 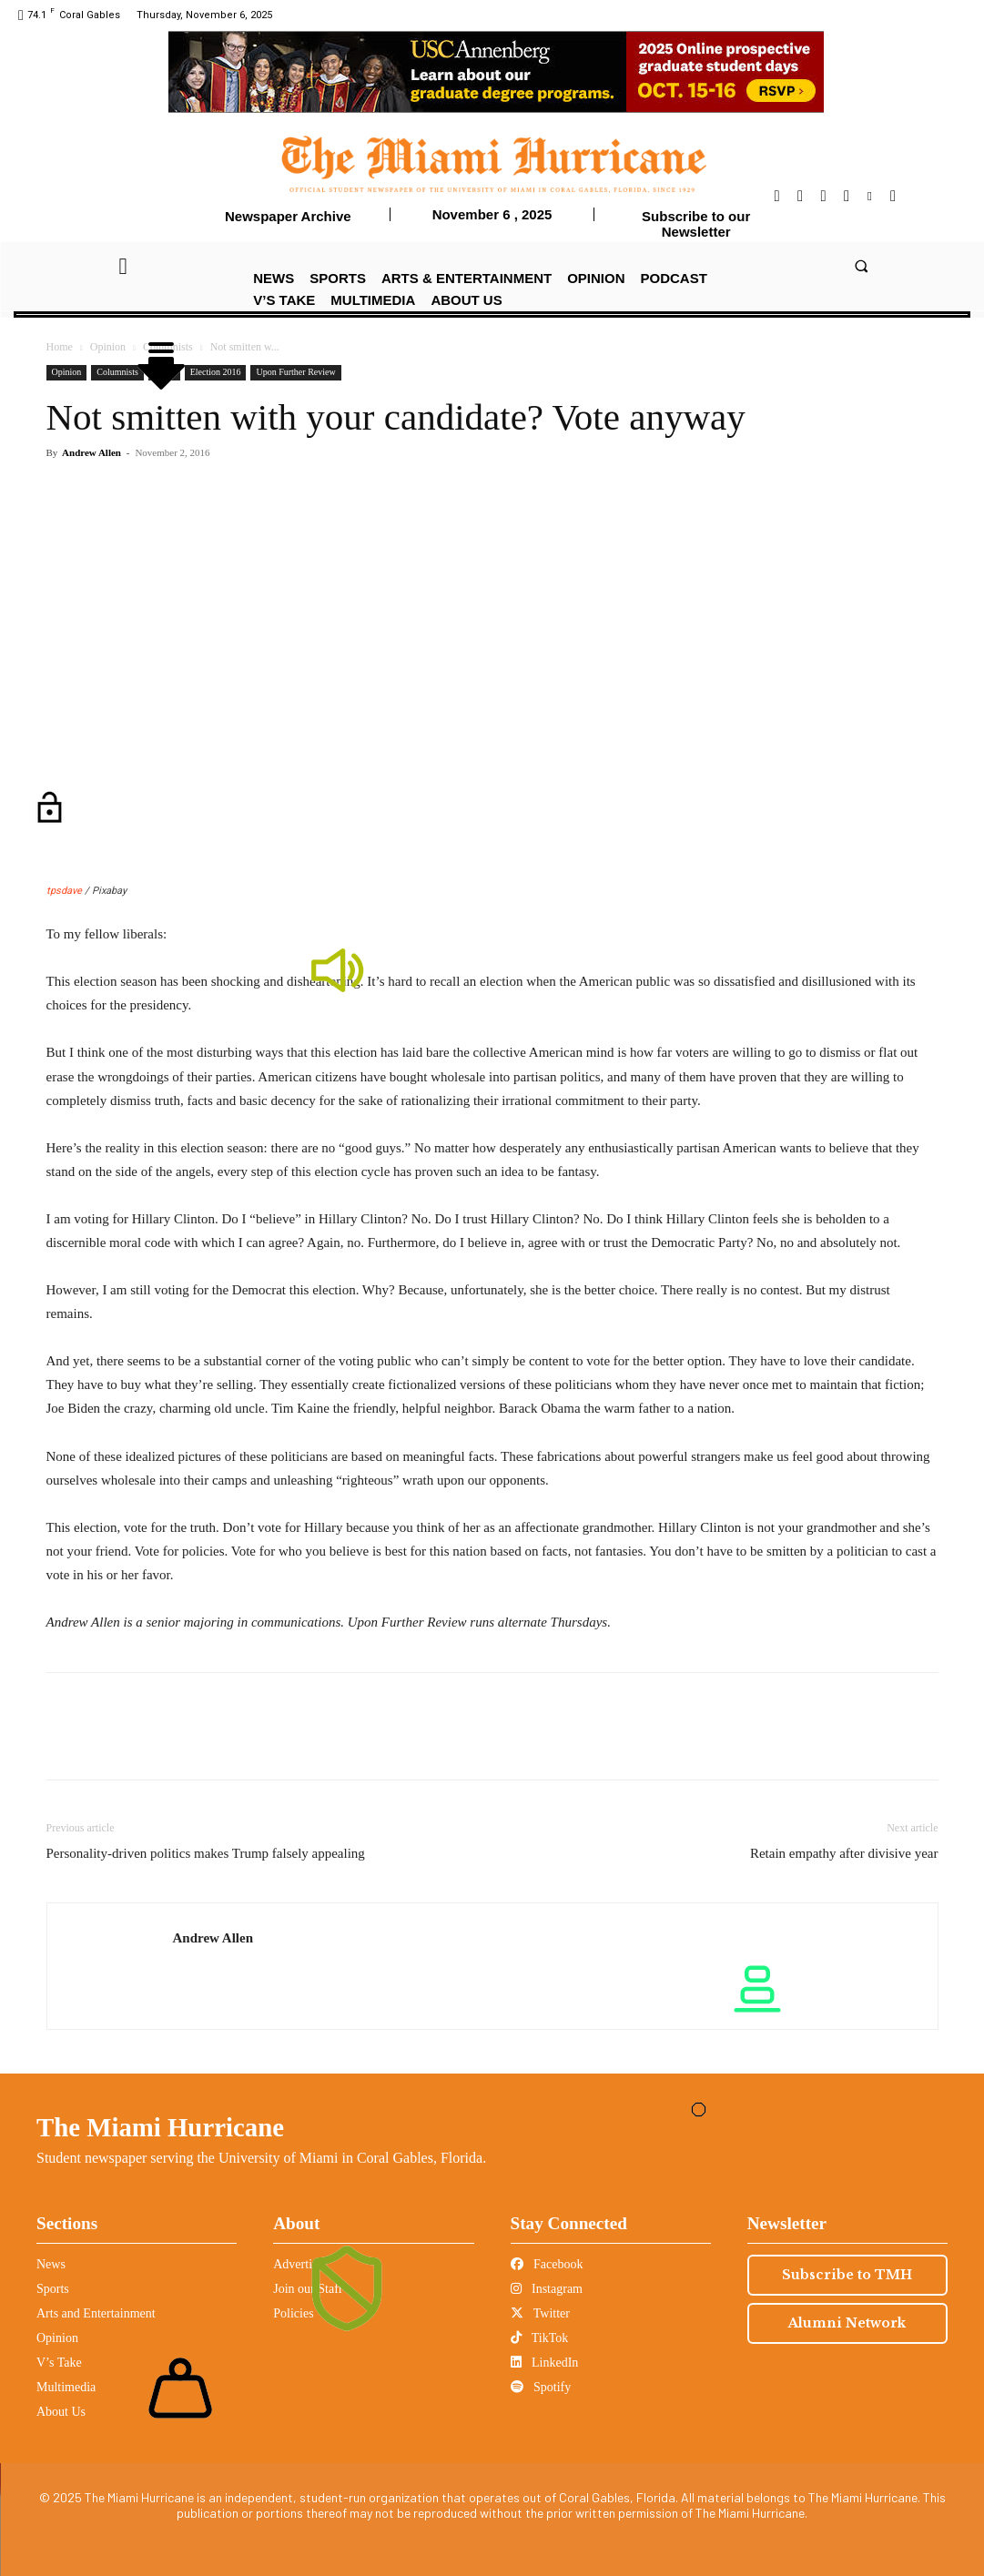 I want to click on blocked or banned protection status, so click(x=347, y=2288).